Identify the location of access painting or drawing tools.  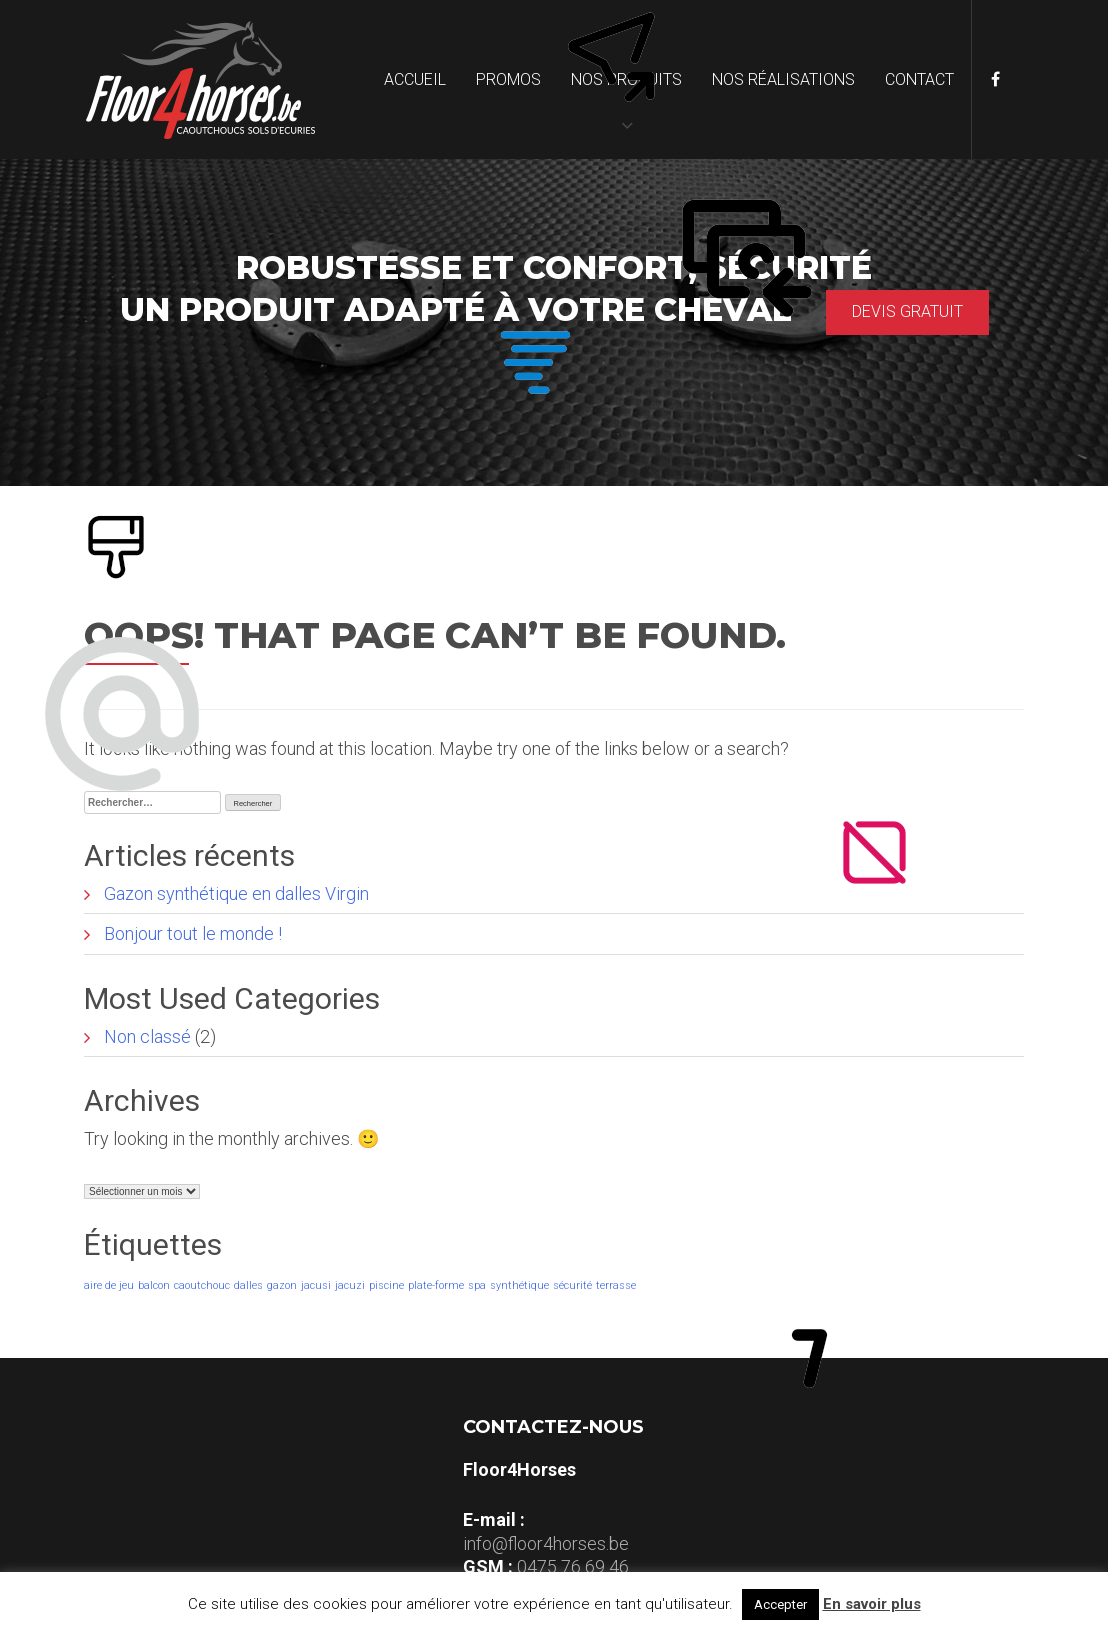
(116, 546).